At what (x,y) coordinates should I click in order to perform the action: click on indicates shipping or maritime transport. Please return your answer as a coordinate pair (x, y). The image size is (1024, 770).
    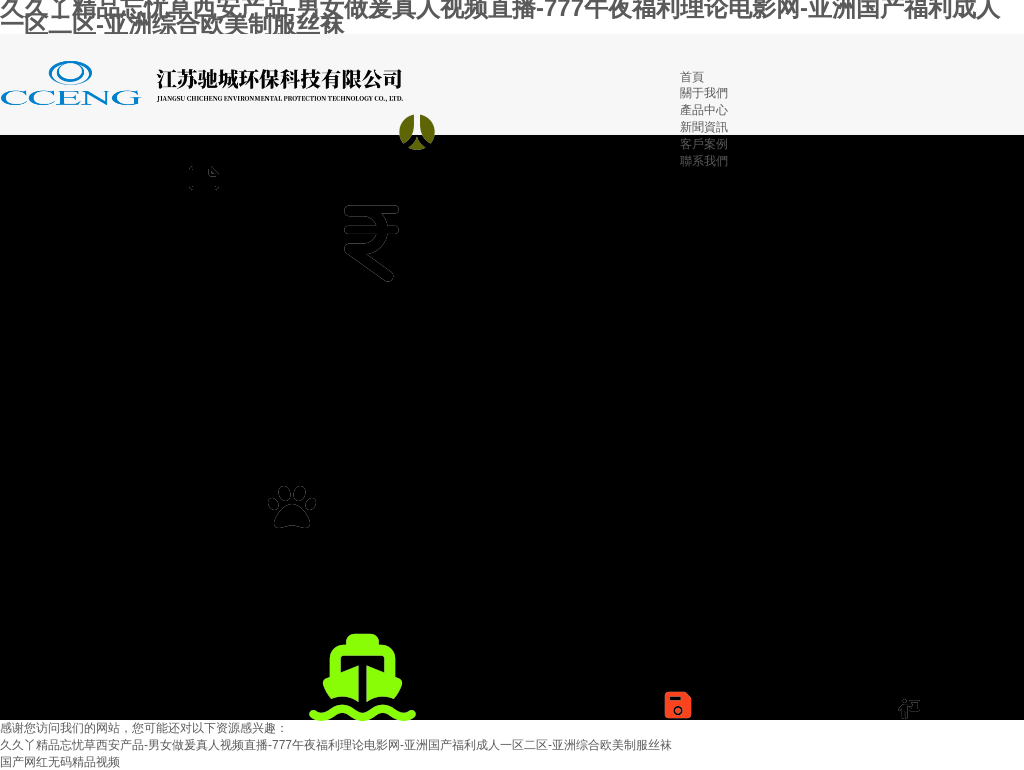
    Looking at the image, I should click on (362, 677).